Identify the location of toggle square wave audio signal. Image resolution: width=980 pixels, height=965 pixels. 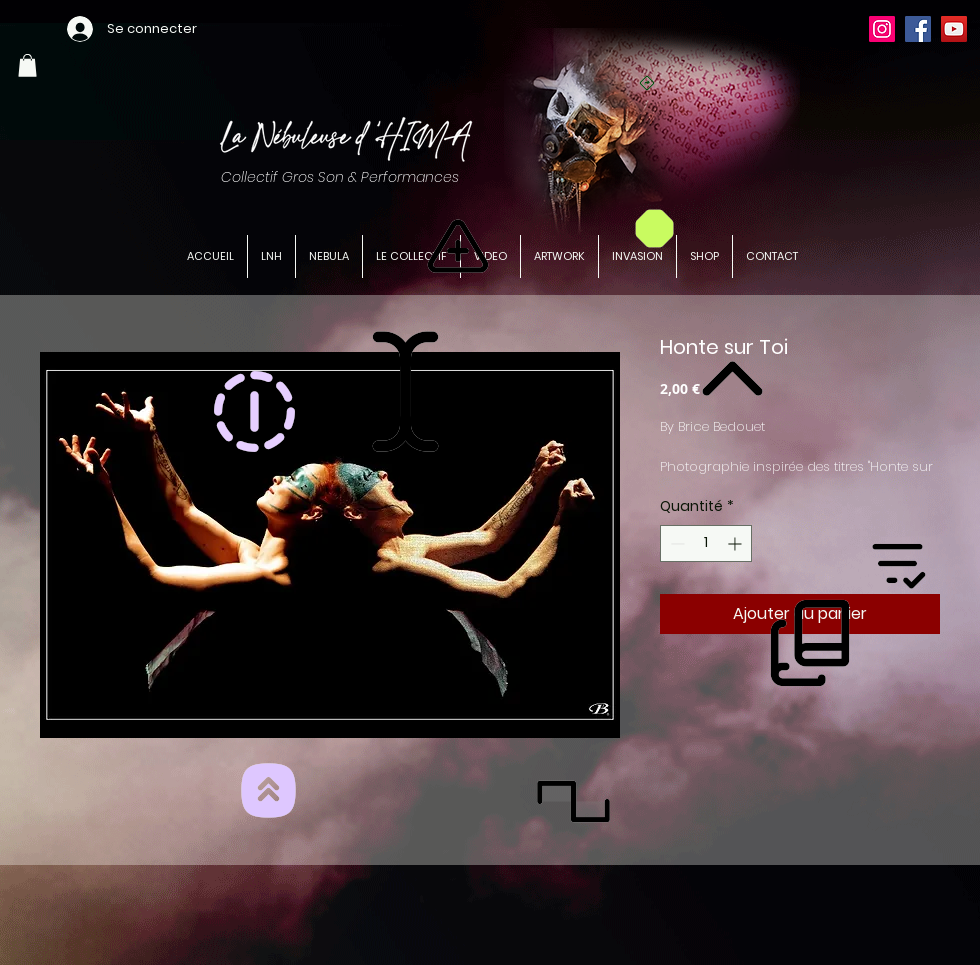
(573, 801).